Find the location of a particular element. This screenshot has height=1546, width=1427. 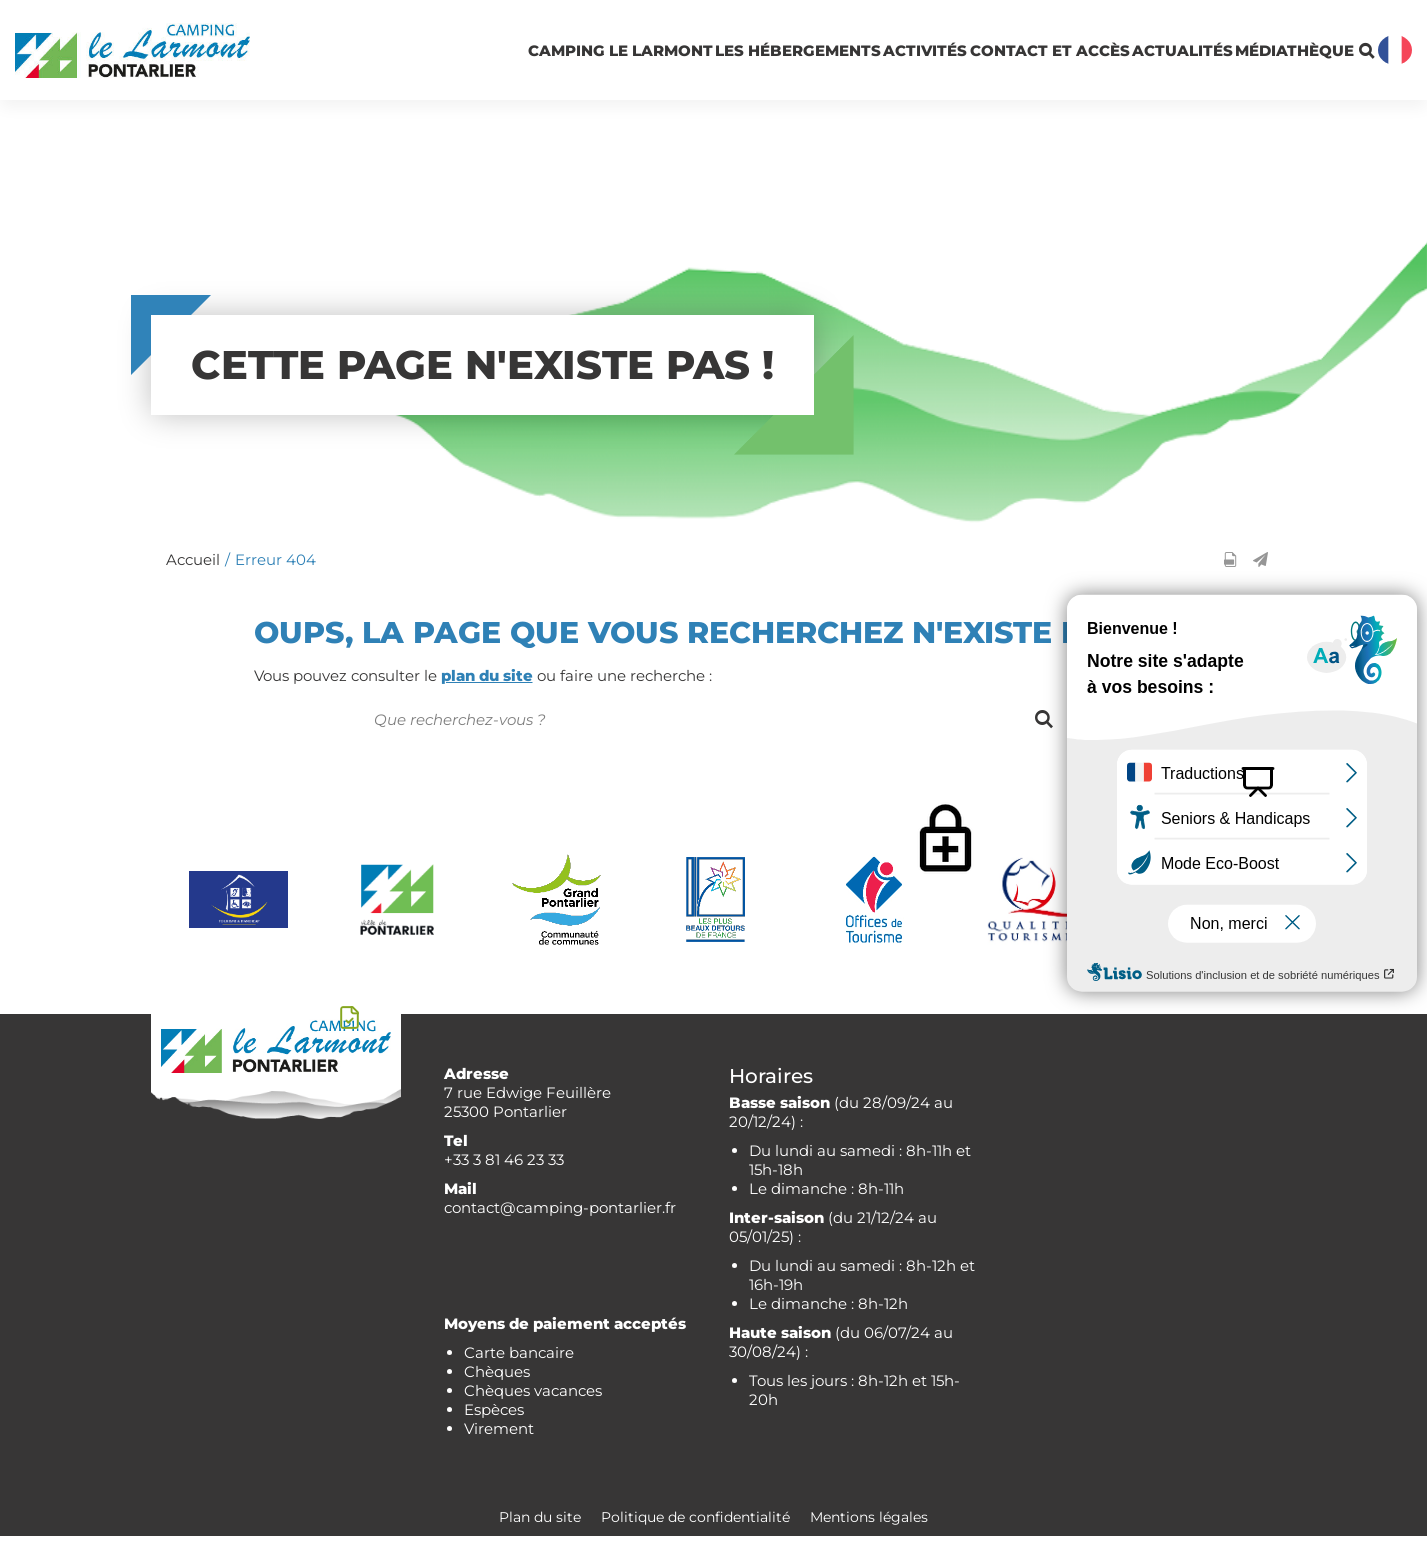

enable enhanced encryption for added security is located at coordinates (945, 839).